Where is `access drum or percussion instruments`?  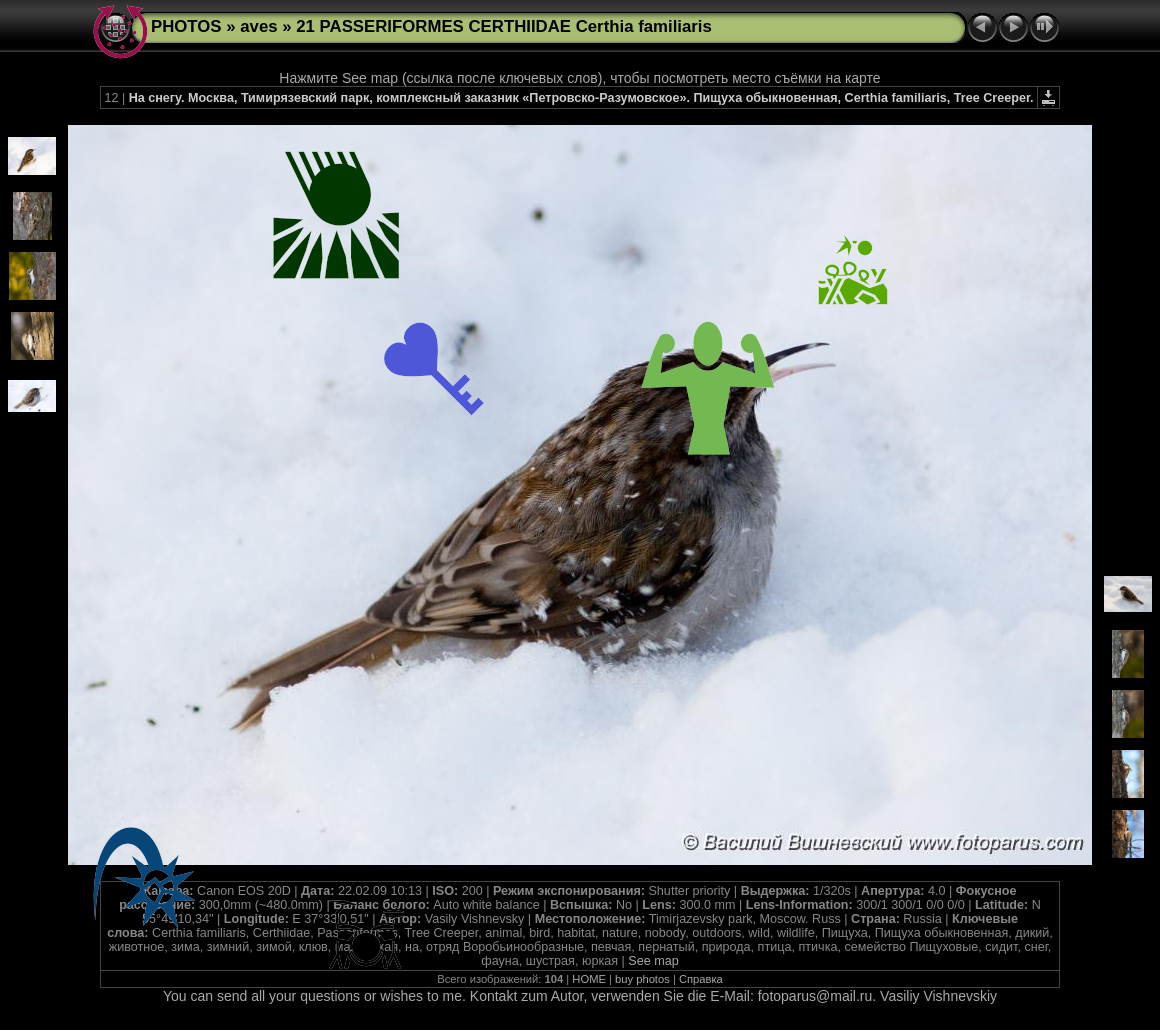
access drum or percussion instruments is located at coordinates (366, 931).